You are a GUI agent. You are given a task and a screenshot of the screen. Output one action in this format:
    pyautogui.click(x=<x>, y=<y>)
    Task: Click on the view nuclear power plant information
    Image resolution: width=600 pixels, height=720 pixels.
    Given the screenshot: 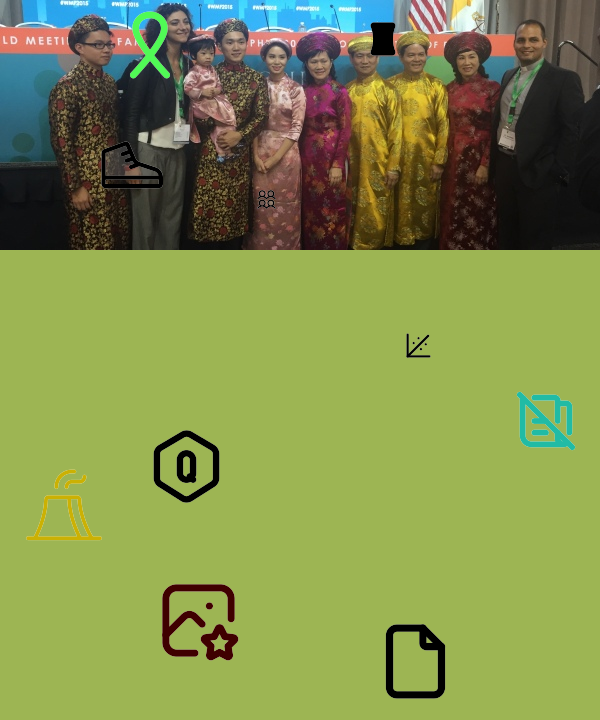 What is the action you would take?
    pyautogui.click(x=64, y=510)
    